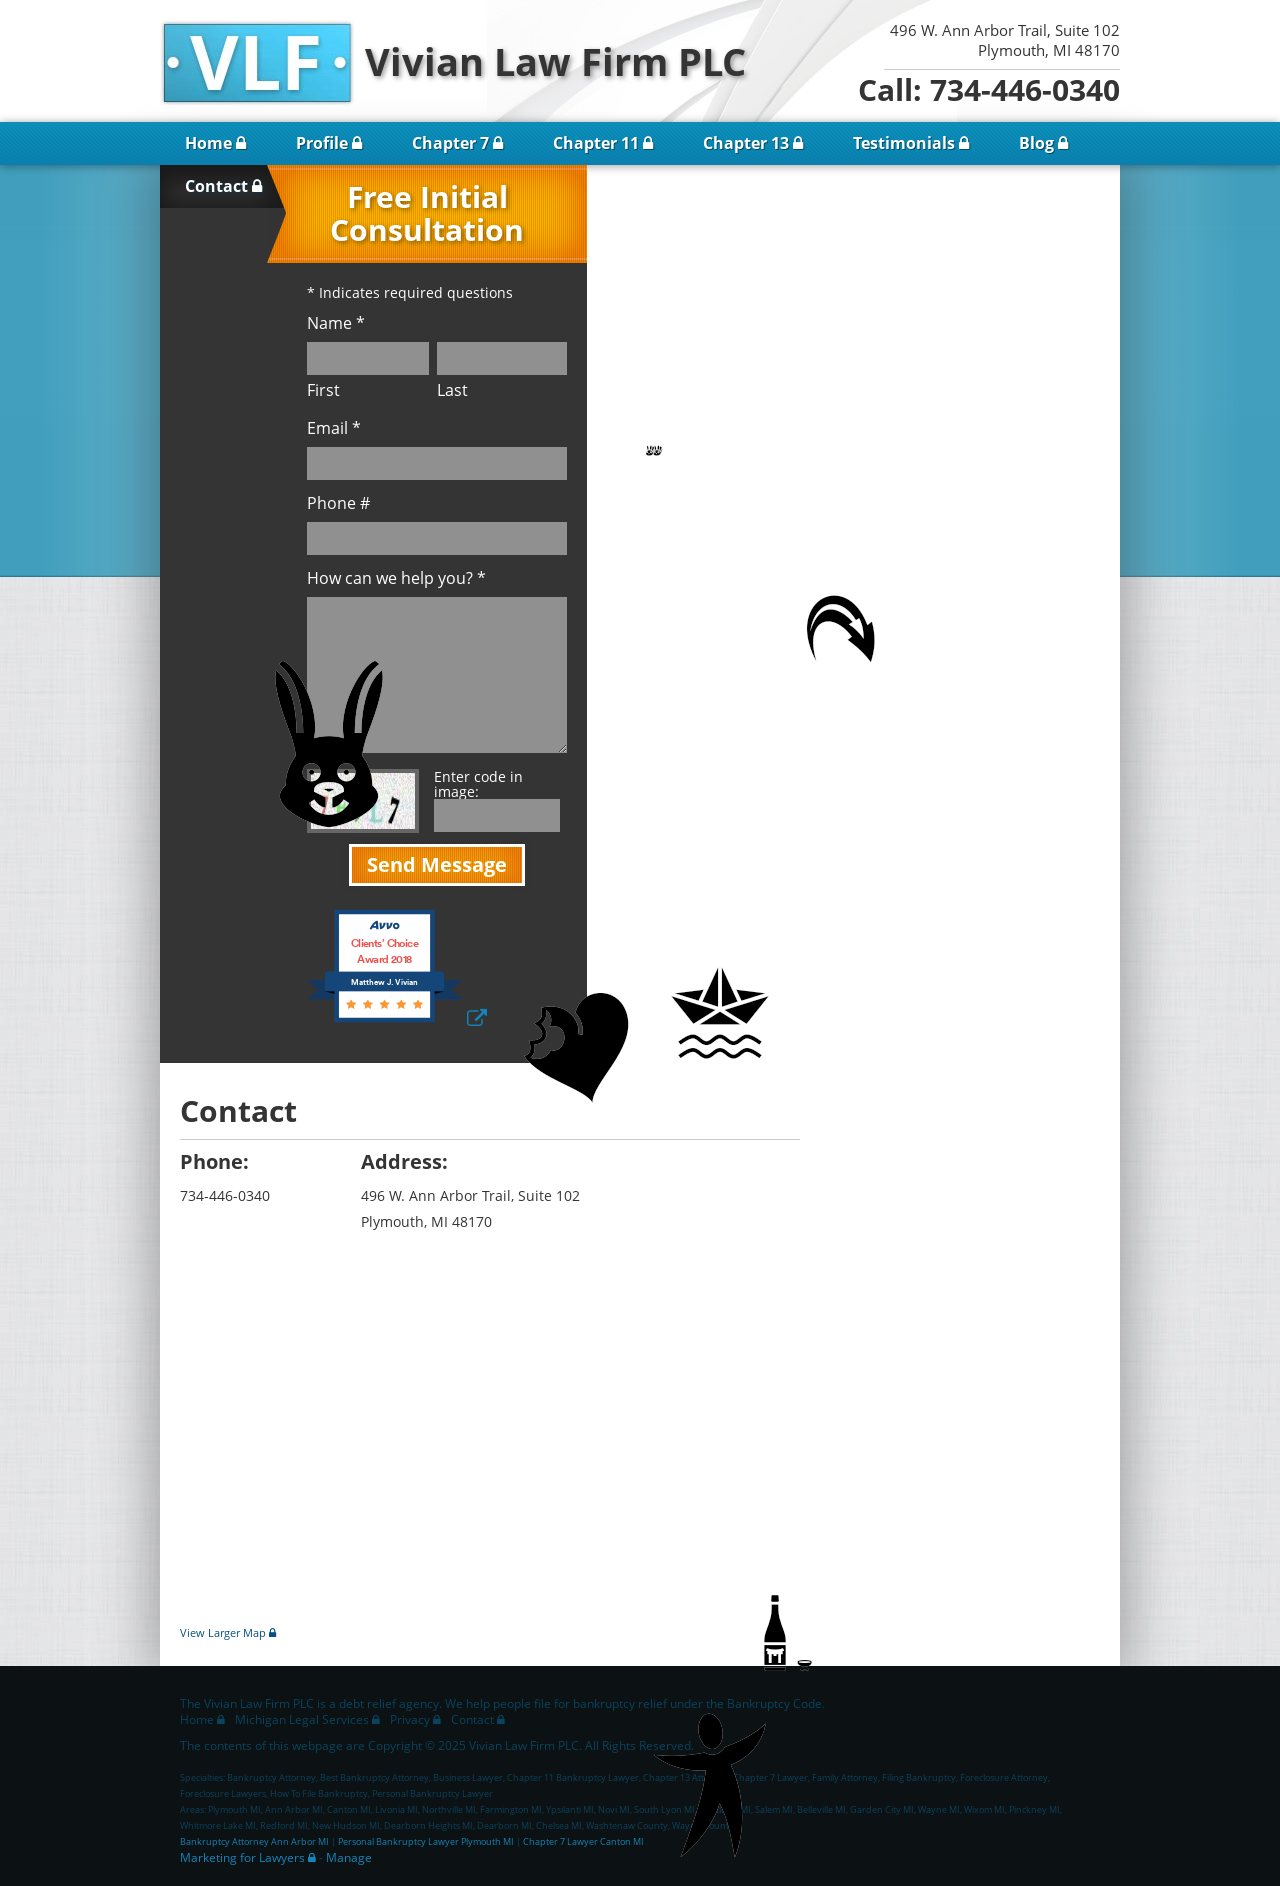 This screenshot has width=1280, height=1886. What do you see at coordinates (720, 1013) in the screenshot?
I see `send a message or note` at bounding box center [720, 1013].